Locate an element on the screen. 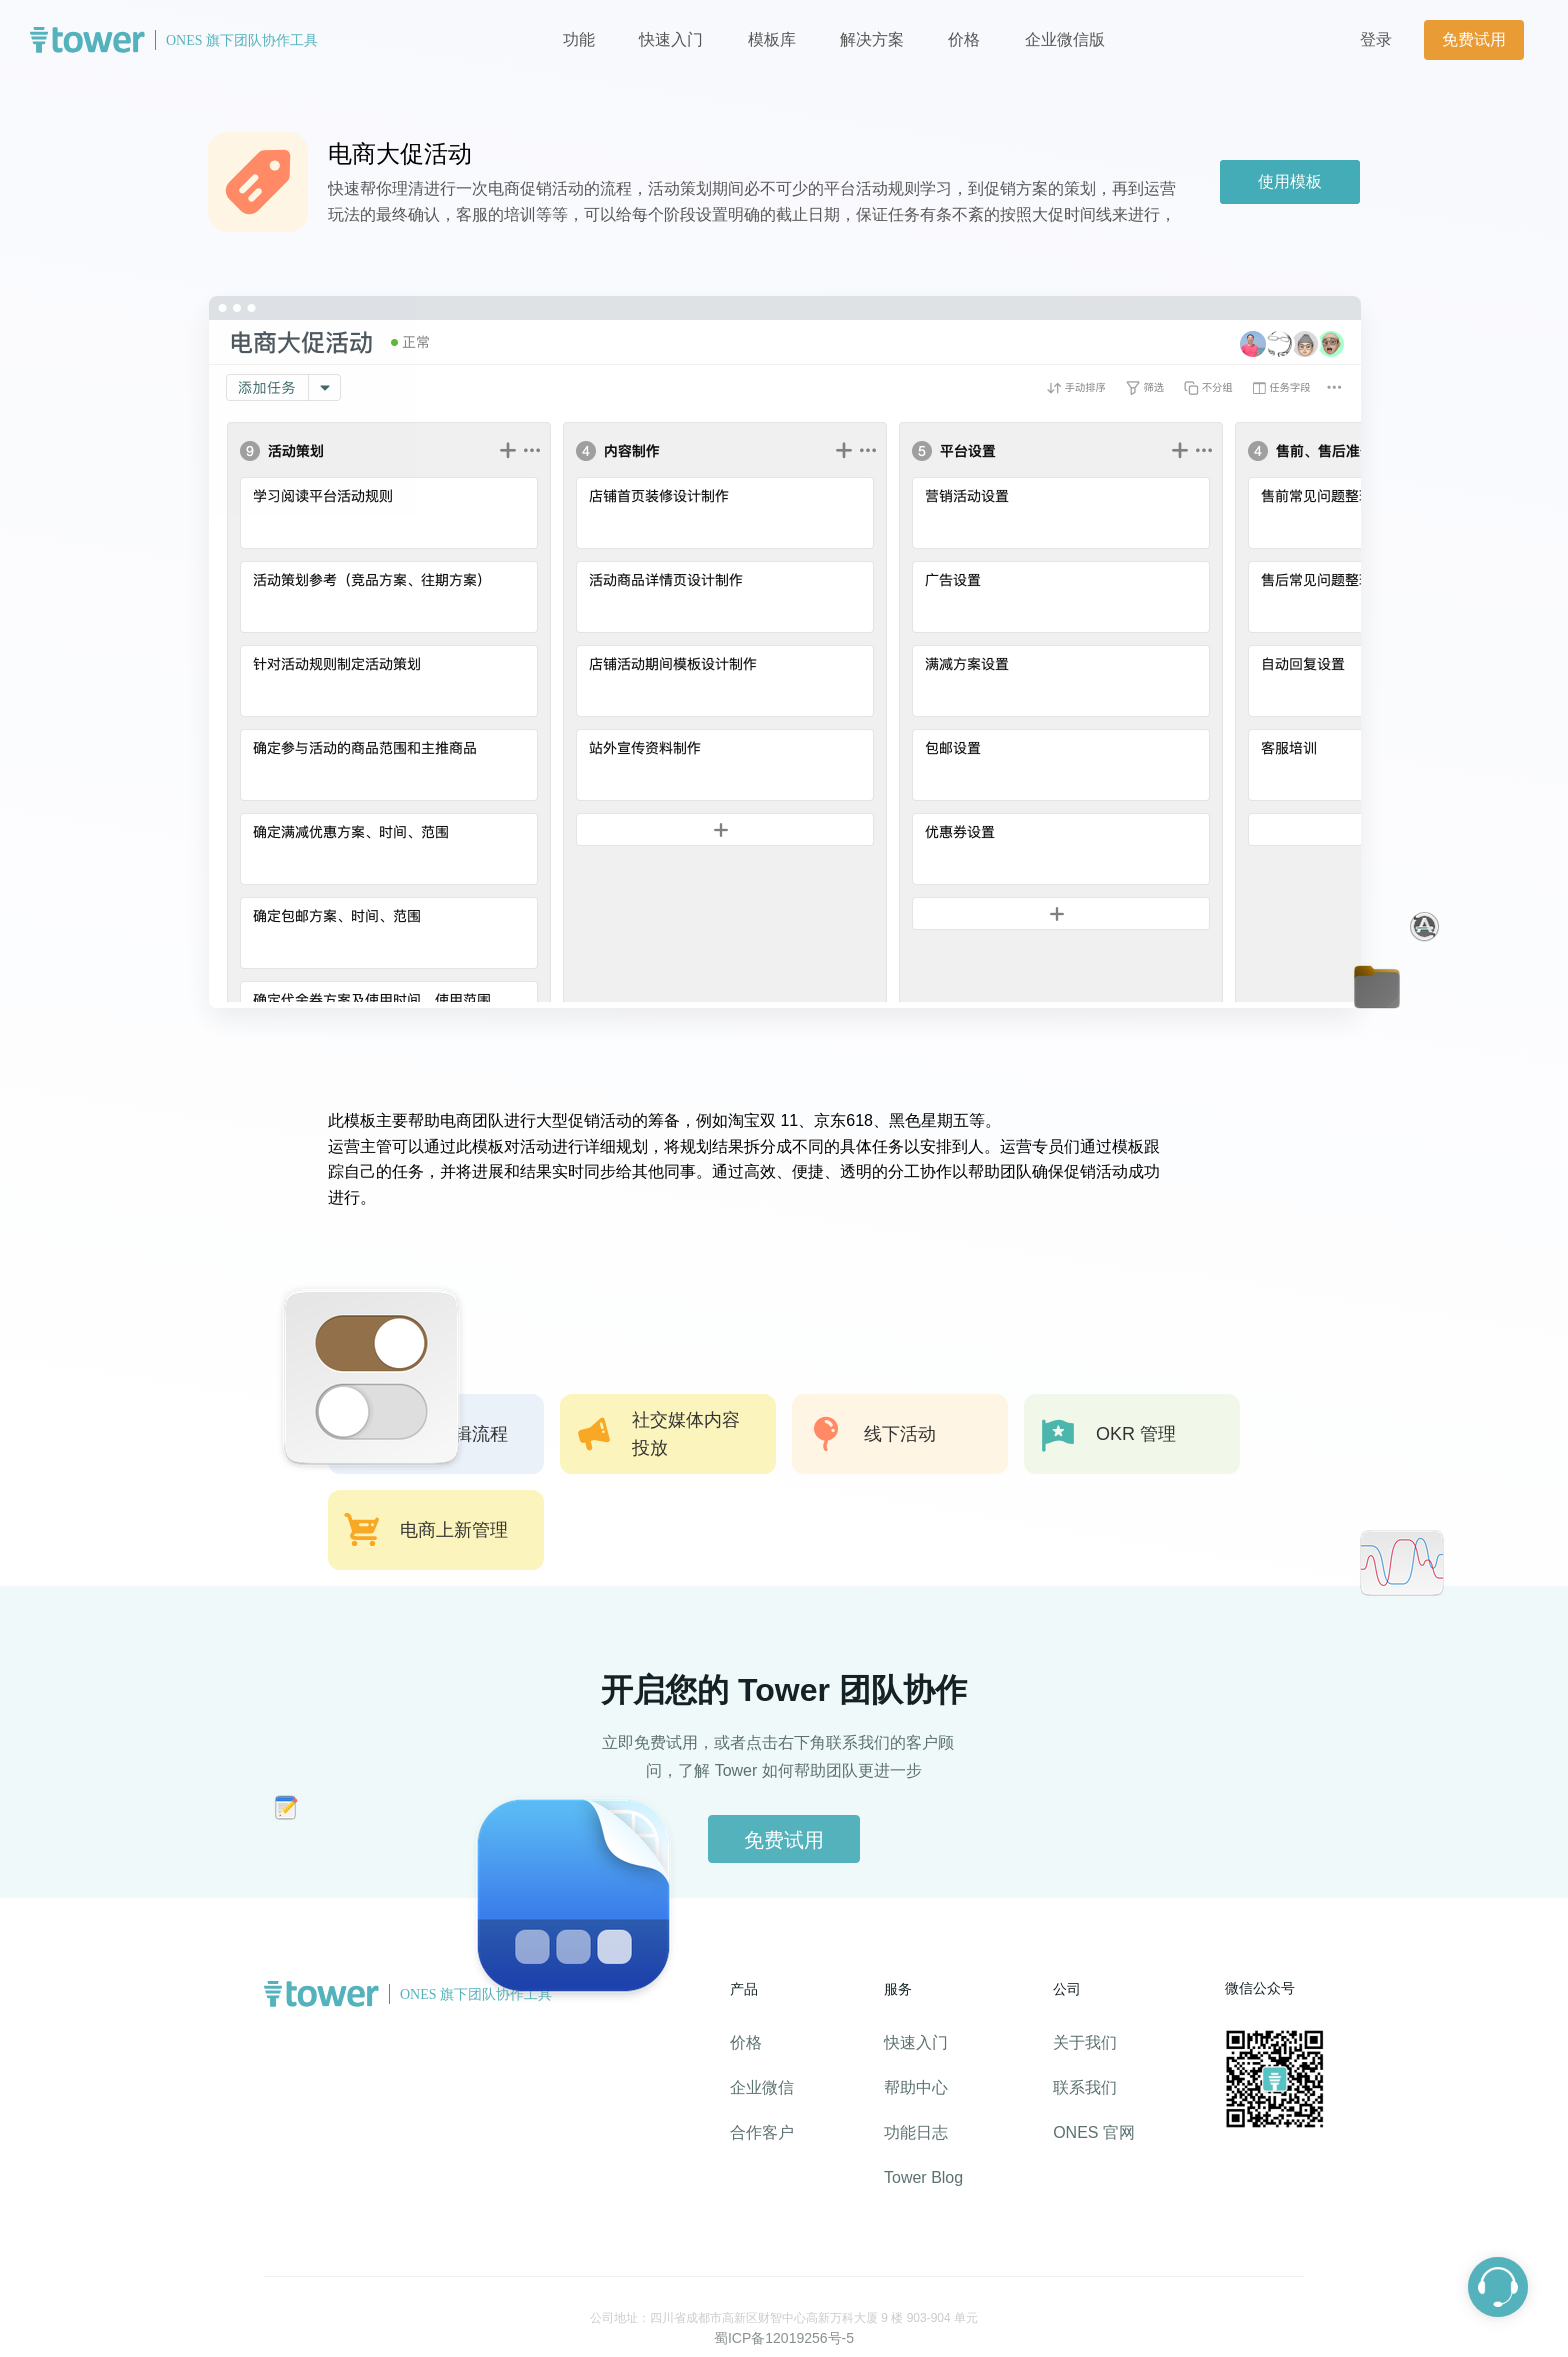 The image size is (1568, 2357). open folder to view contents is located at coordinates (1377, 987).